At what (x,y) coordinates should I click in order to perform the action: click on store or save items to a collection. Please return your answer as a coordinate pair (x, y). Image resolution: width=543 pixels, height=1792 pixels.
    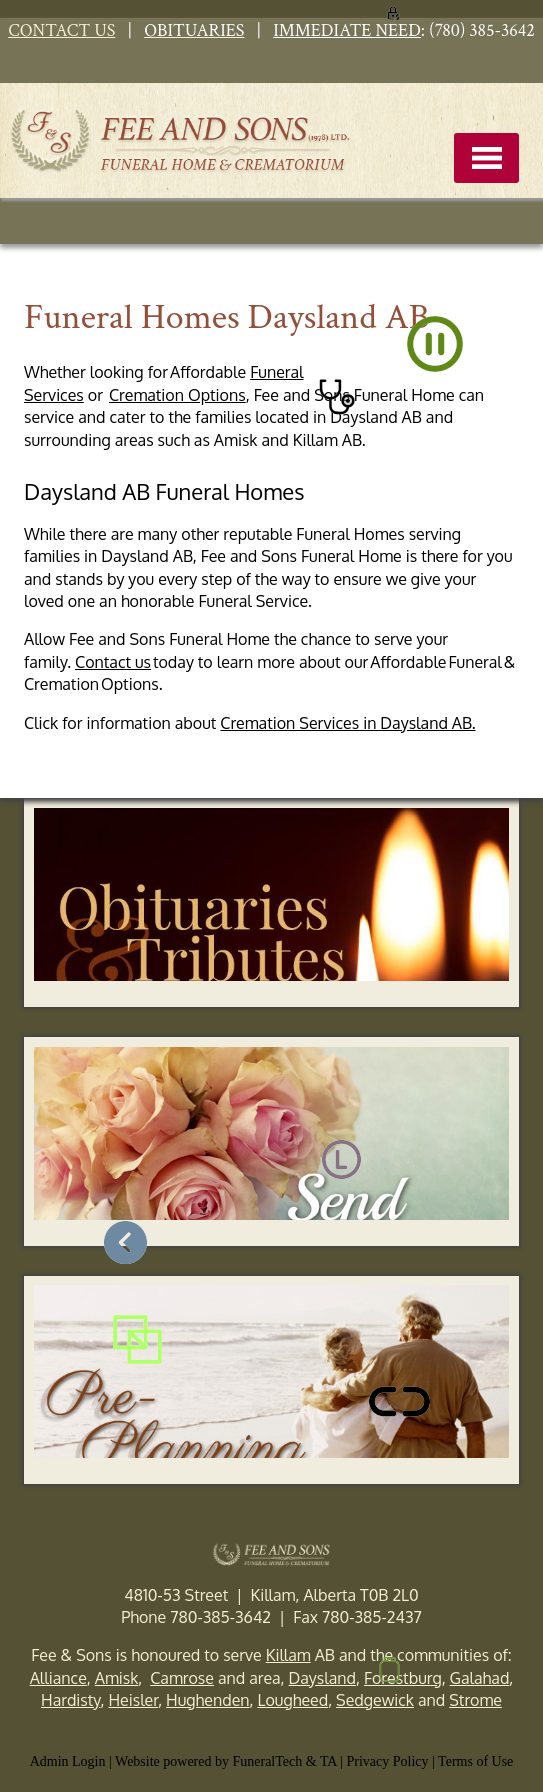
    Looking at the image, I should click on (389, 1669).